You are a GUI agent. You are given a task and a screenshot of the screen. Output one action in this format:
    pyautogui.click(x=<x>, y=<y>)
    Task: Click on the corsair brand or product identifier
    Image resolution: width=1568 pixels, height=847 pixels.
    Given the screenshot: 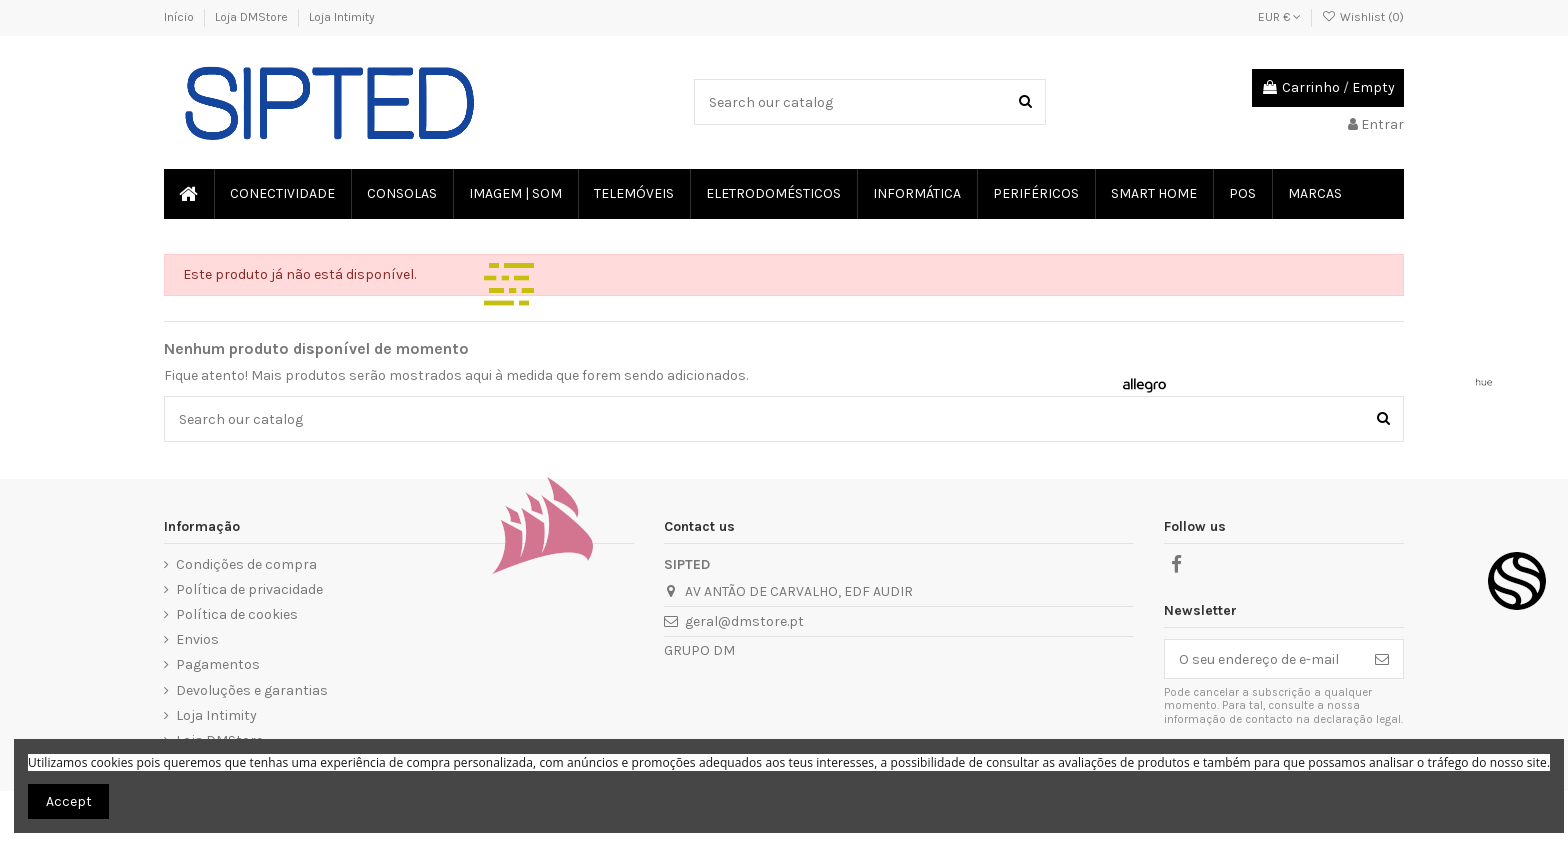 What is the action you would take?
    pyautogui.click(x=542, y=525)
    